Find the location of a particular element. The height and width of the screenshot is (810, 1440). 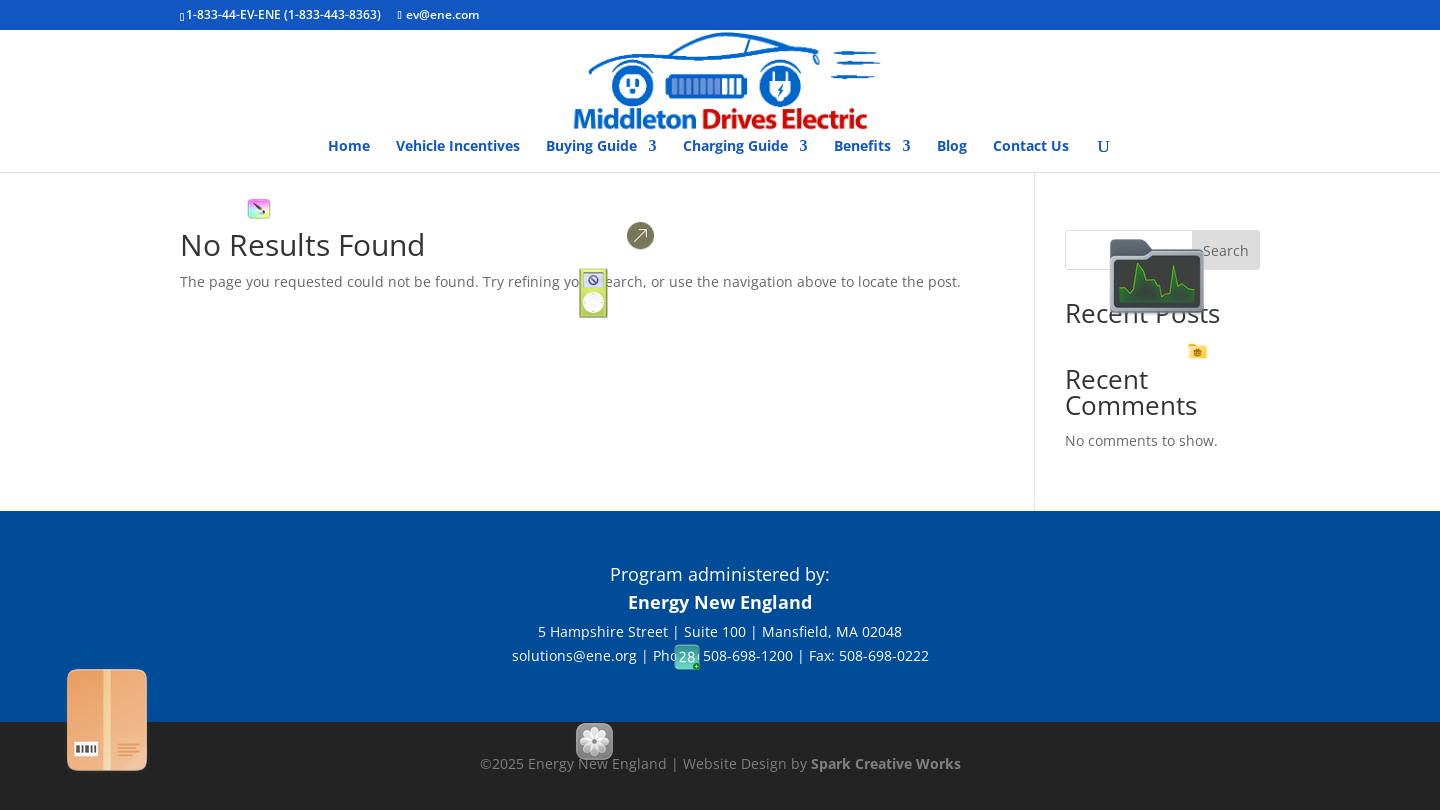

indicates a symbolic link or shortcut to another file is located at coordinates (640, 235).